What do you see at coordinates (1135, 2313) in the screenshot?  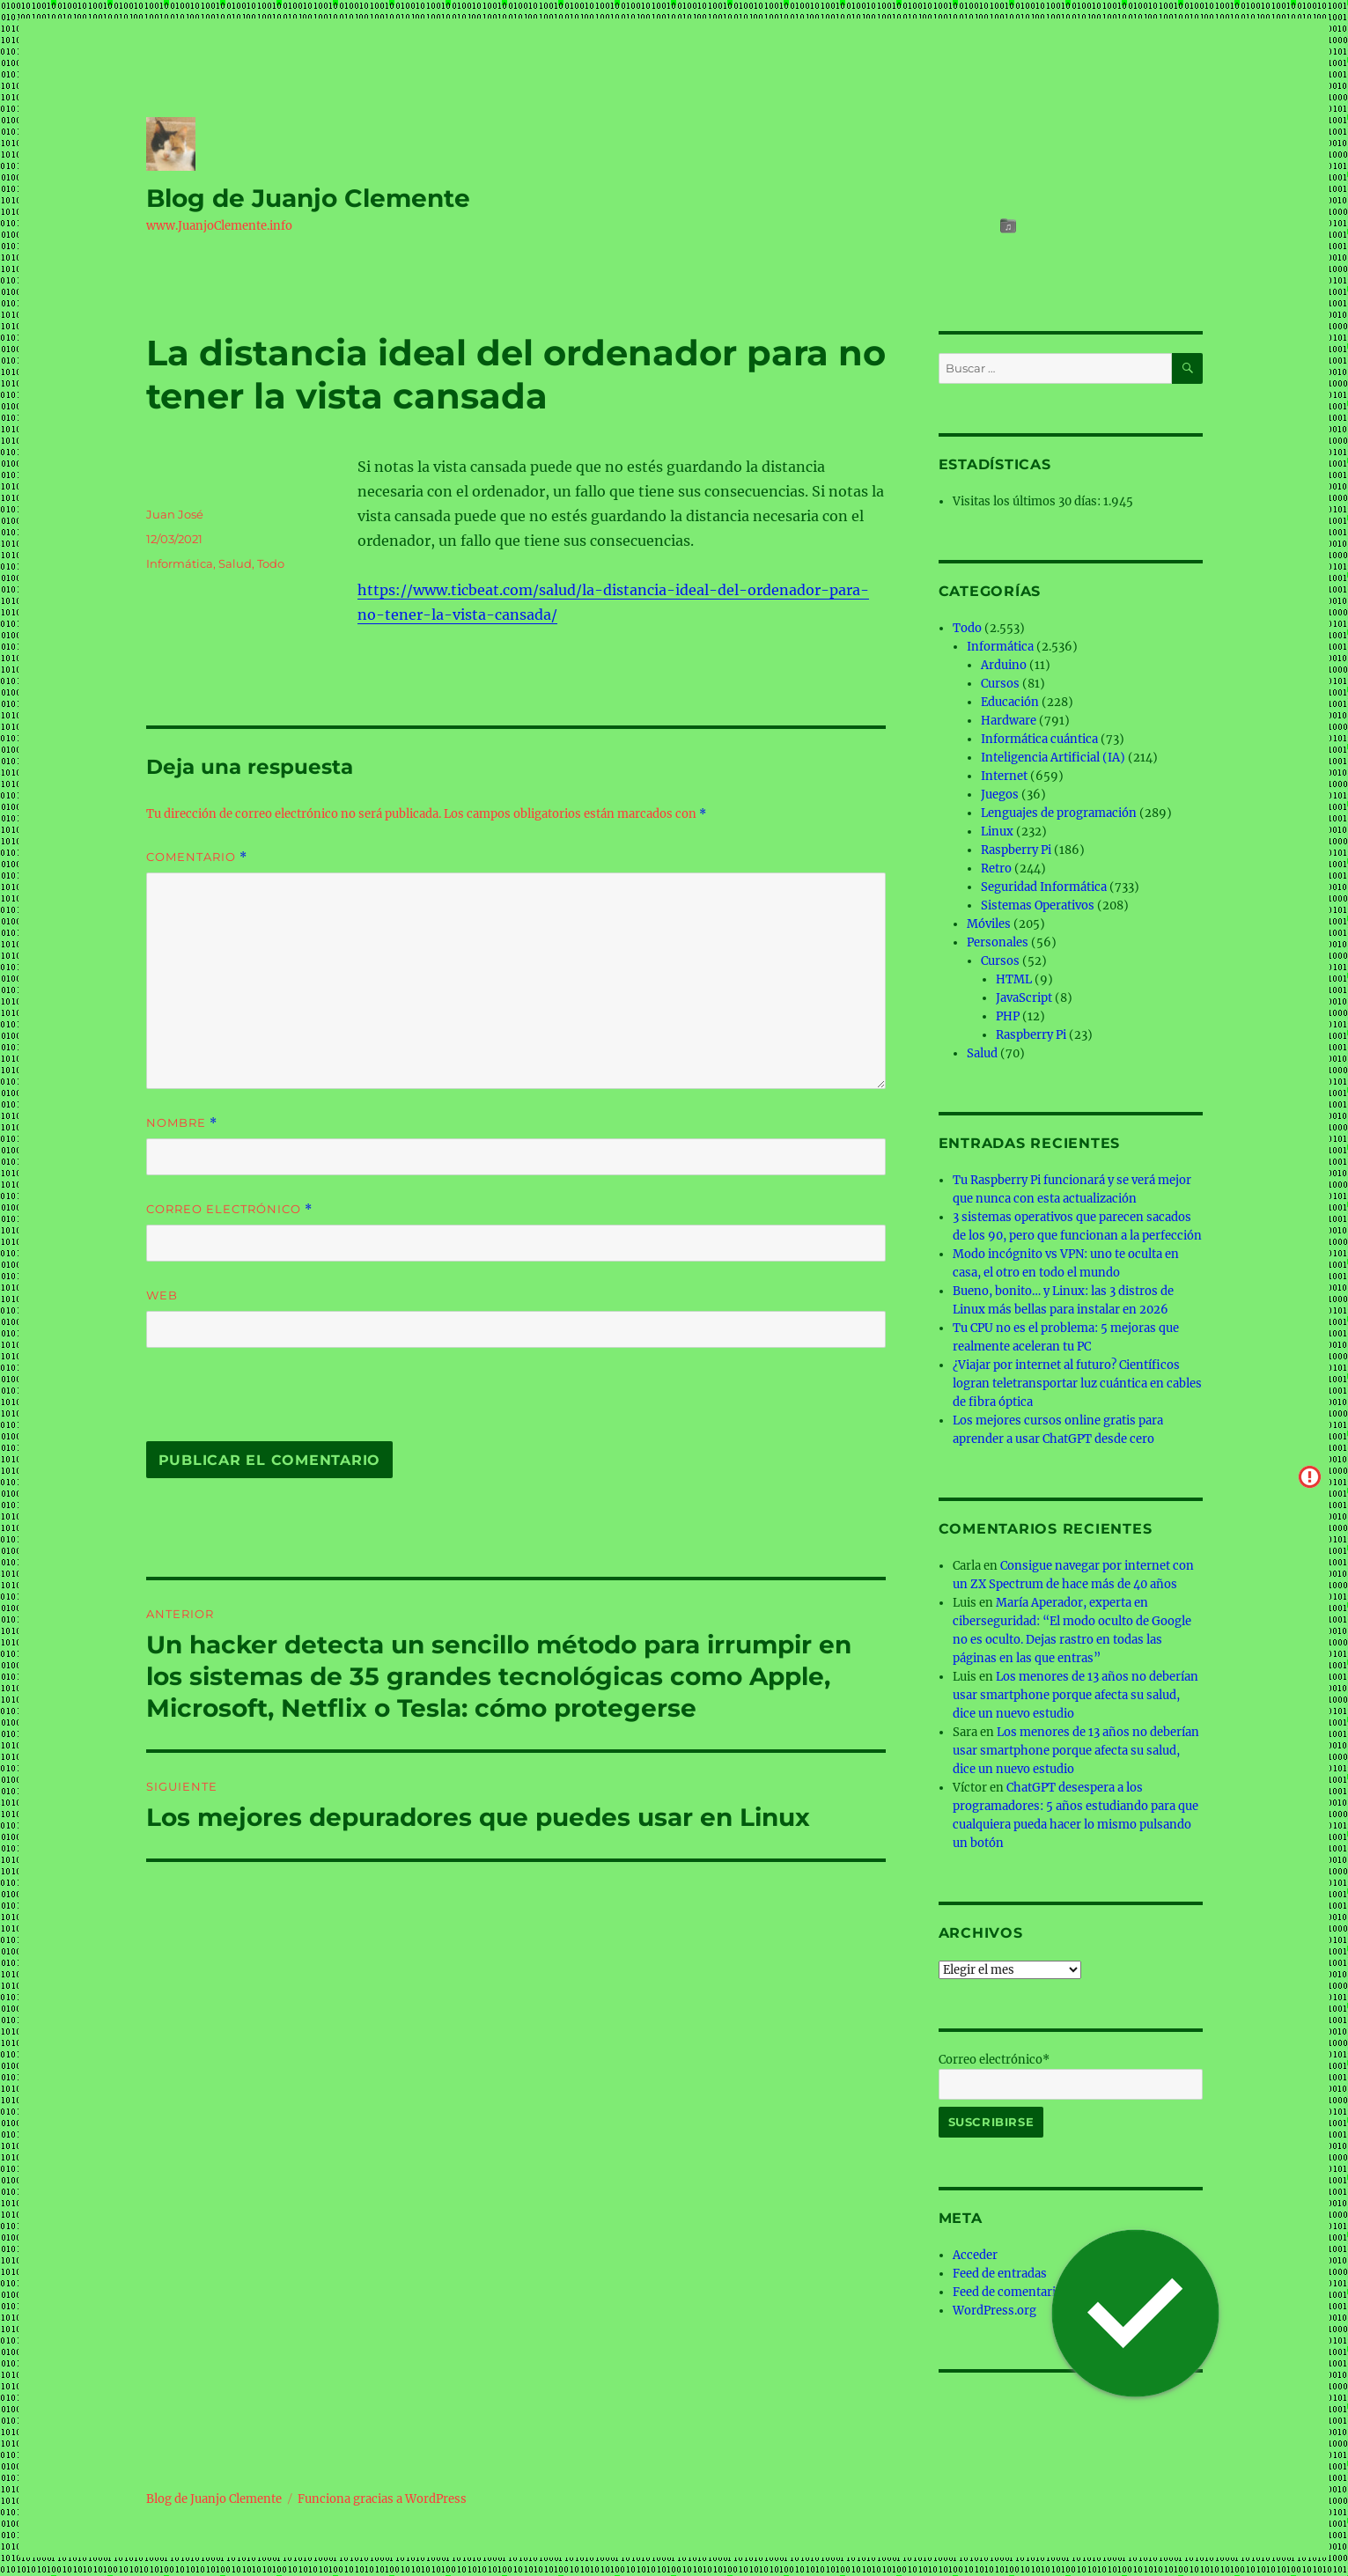 I see `apply mail filters to messages` at bounding box center [1135, 2313].